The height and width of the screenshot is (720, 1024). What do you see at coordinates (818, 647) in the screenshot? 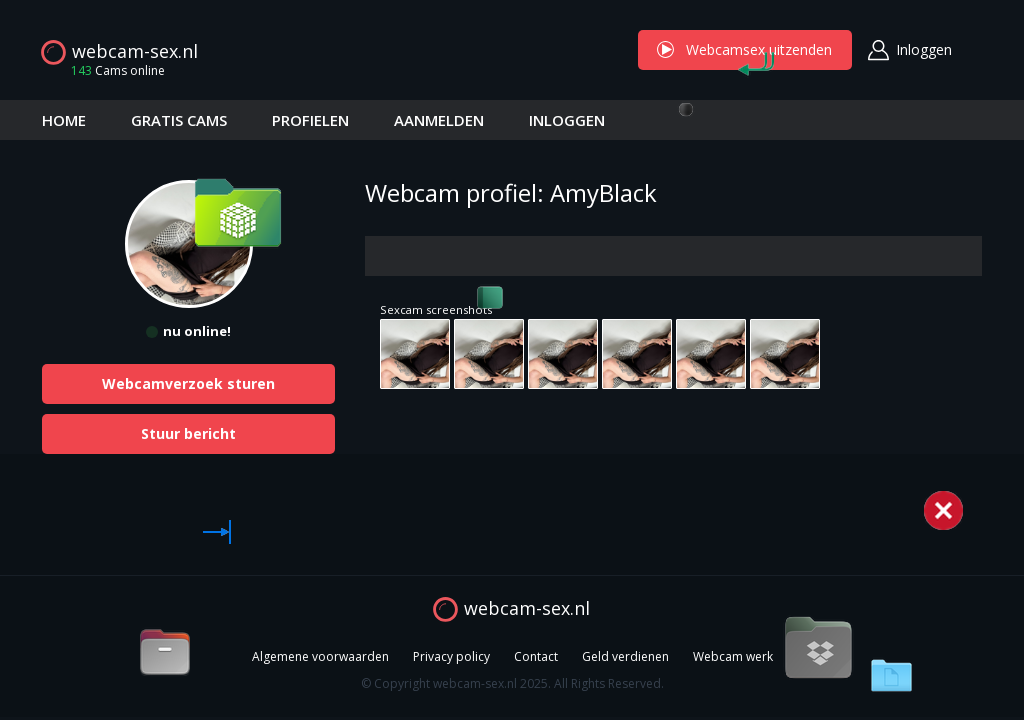
I see `open your dropbox folder` at bounding box center [818, 647].